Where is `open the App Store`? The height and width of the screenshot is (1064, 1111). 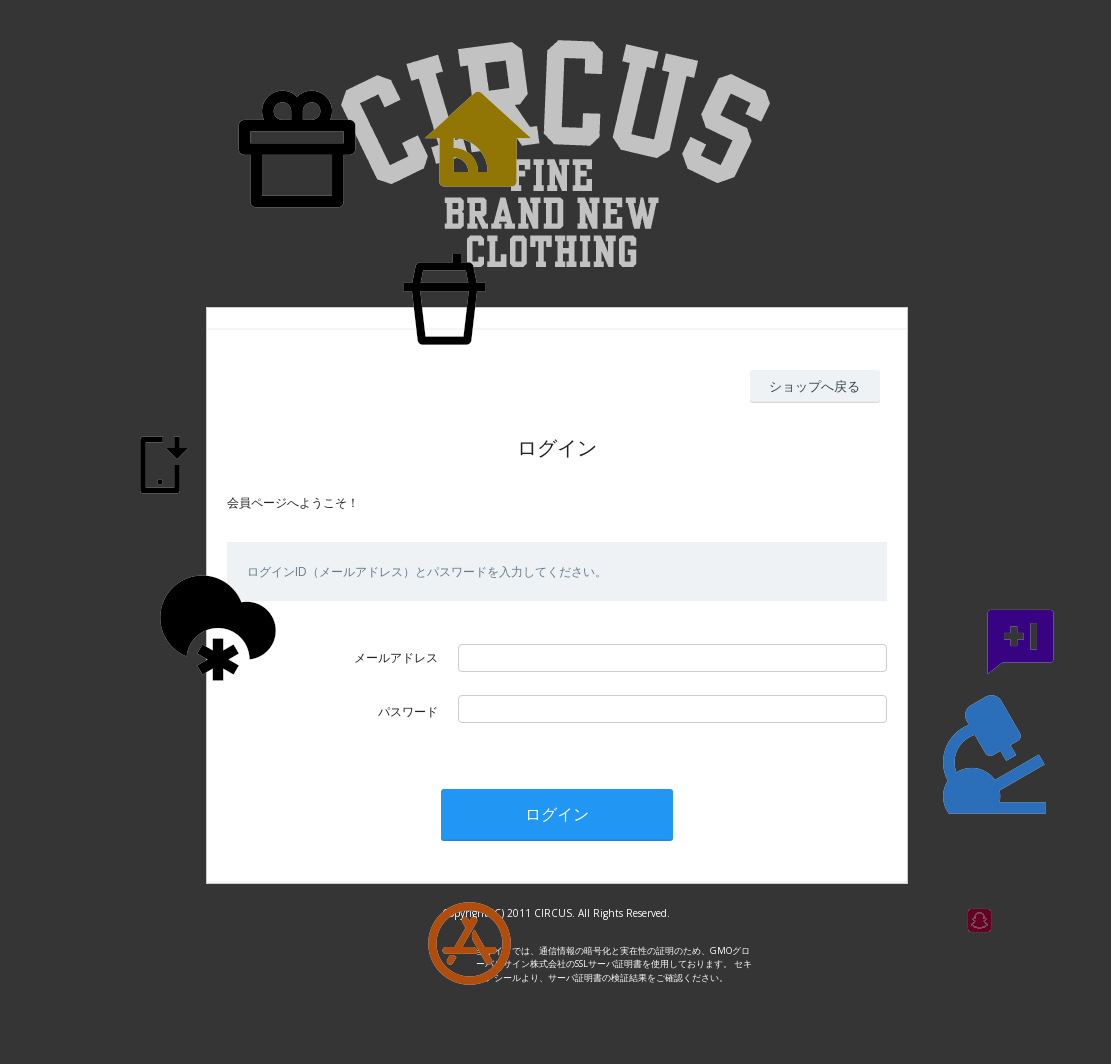
open the App Store is located at coordinates (469, 943).